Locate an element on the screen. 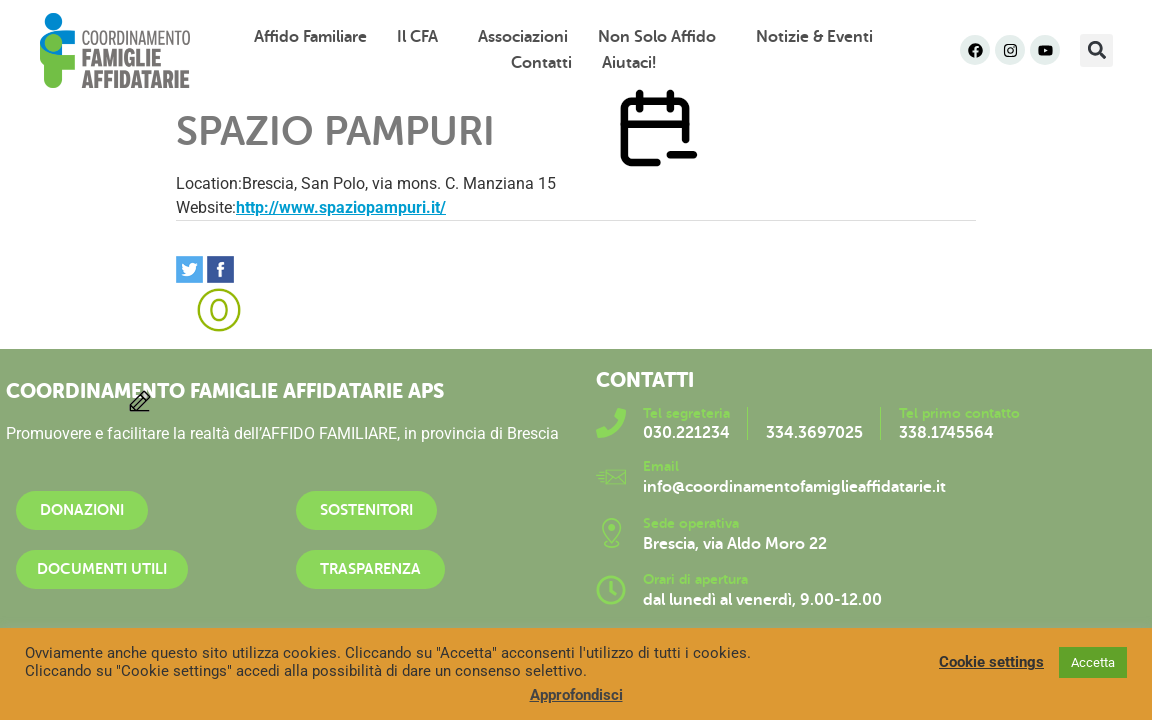 This screenshot has width=1152, height=720. remove an event from your calendar is located at coordinates (655, 128).